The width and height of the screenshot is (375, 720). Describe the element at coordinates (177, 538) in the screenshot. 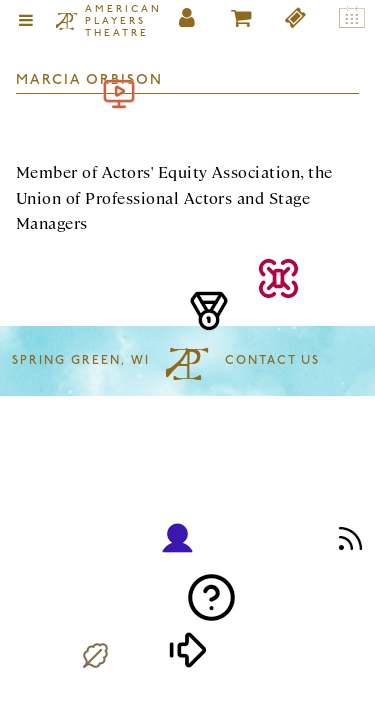

I see `view your profile` at that location.